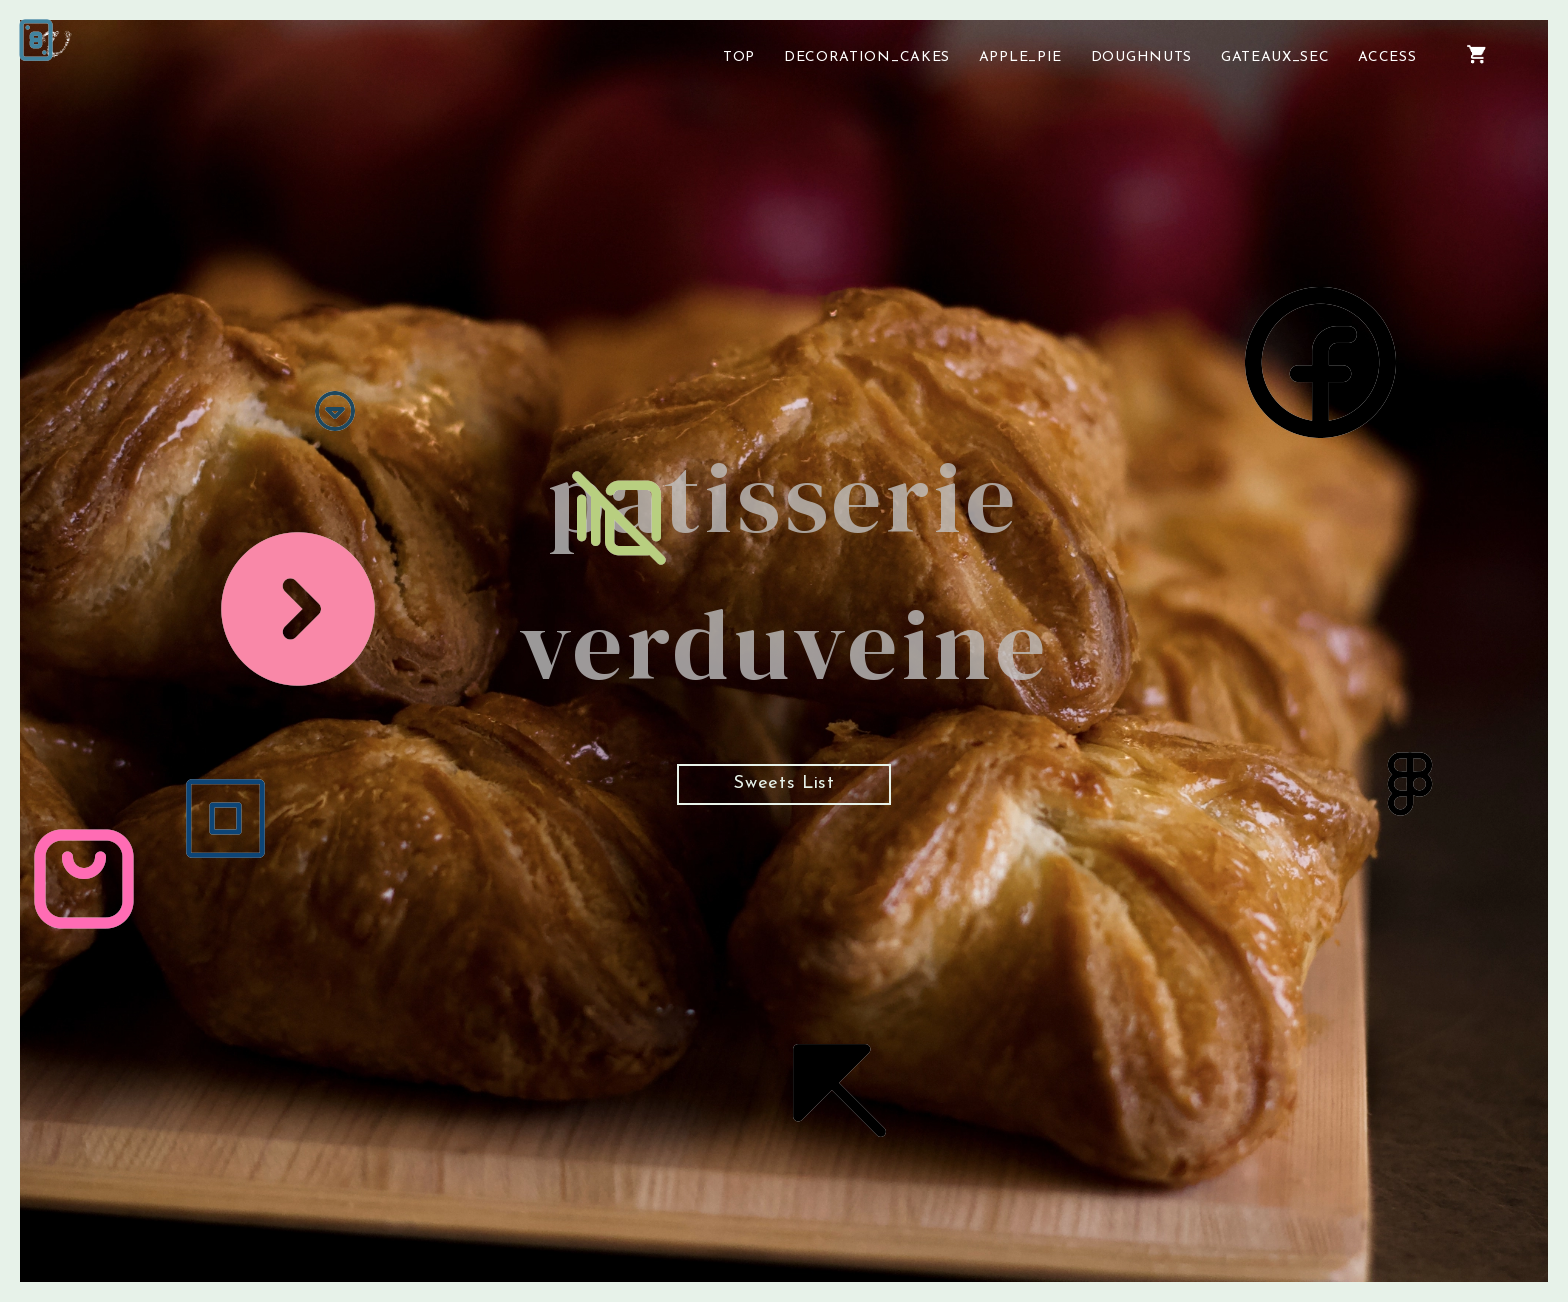 The height and width of the screenshot is (1302, 1568). I want to click on expand dropdown menu, so click(335, 411).